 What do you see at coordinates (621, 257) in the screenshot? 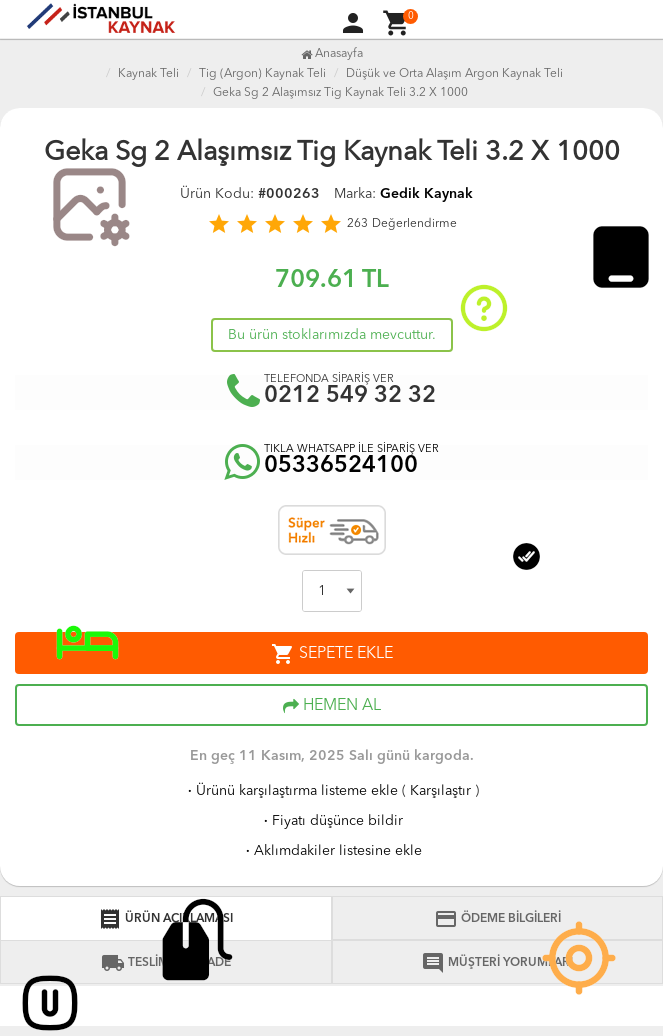
I see `view on tablet device` at bounding box center [621, 257].